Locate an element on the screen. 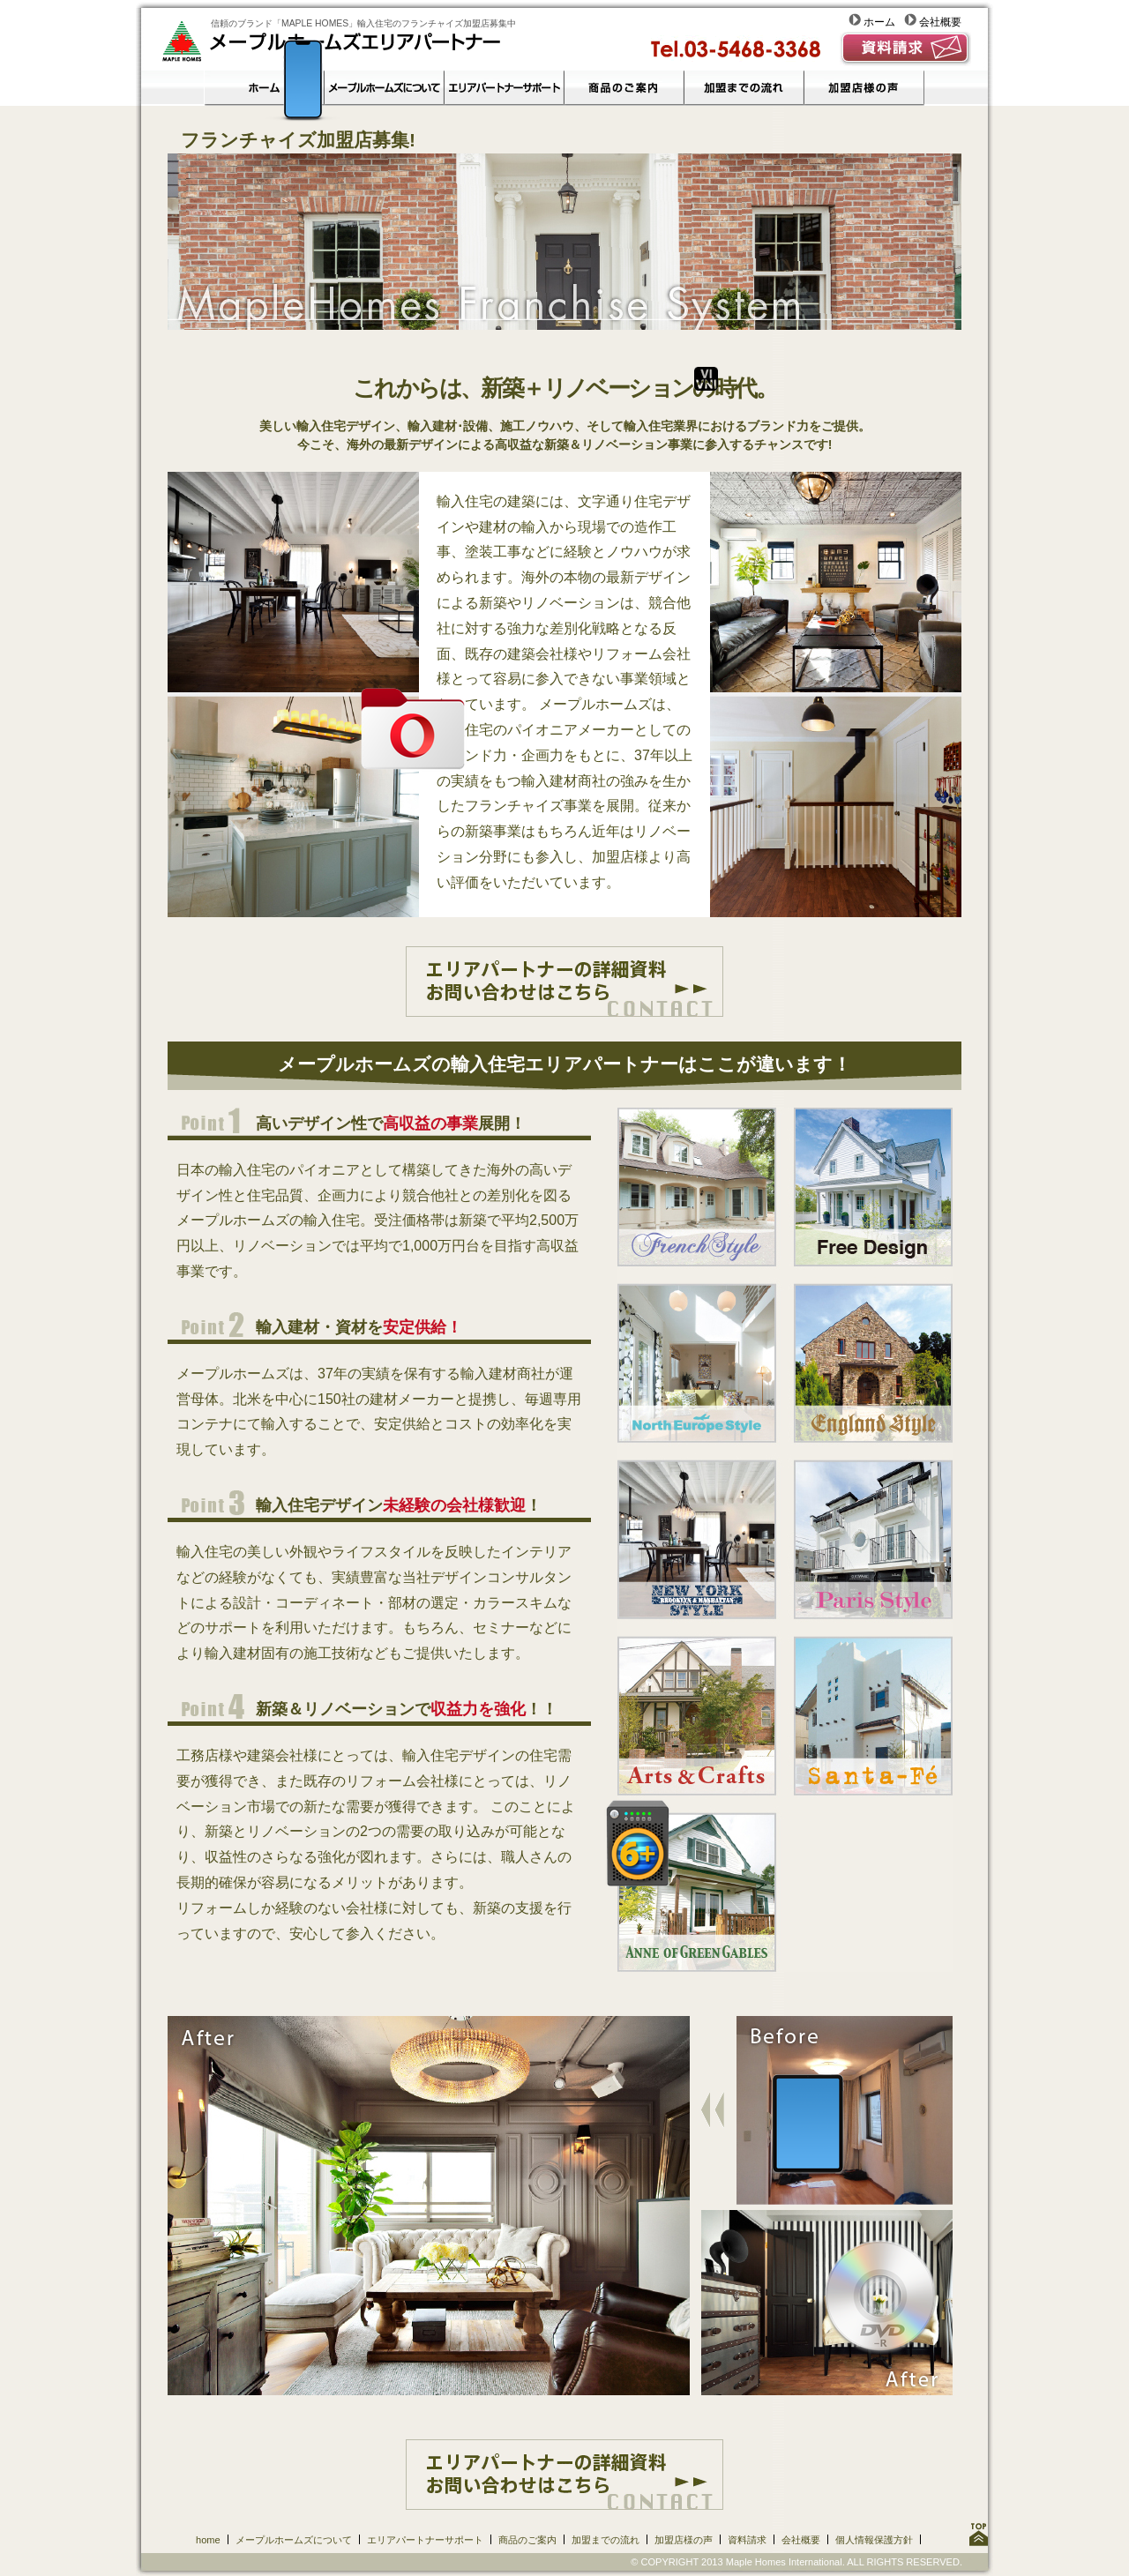  iPhone 14 device icon is located at coordinates (303, 80).